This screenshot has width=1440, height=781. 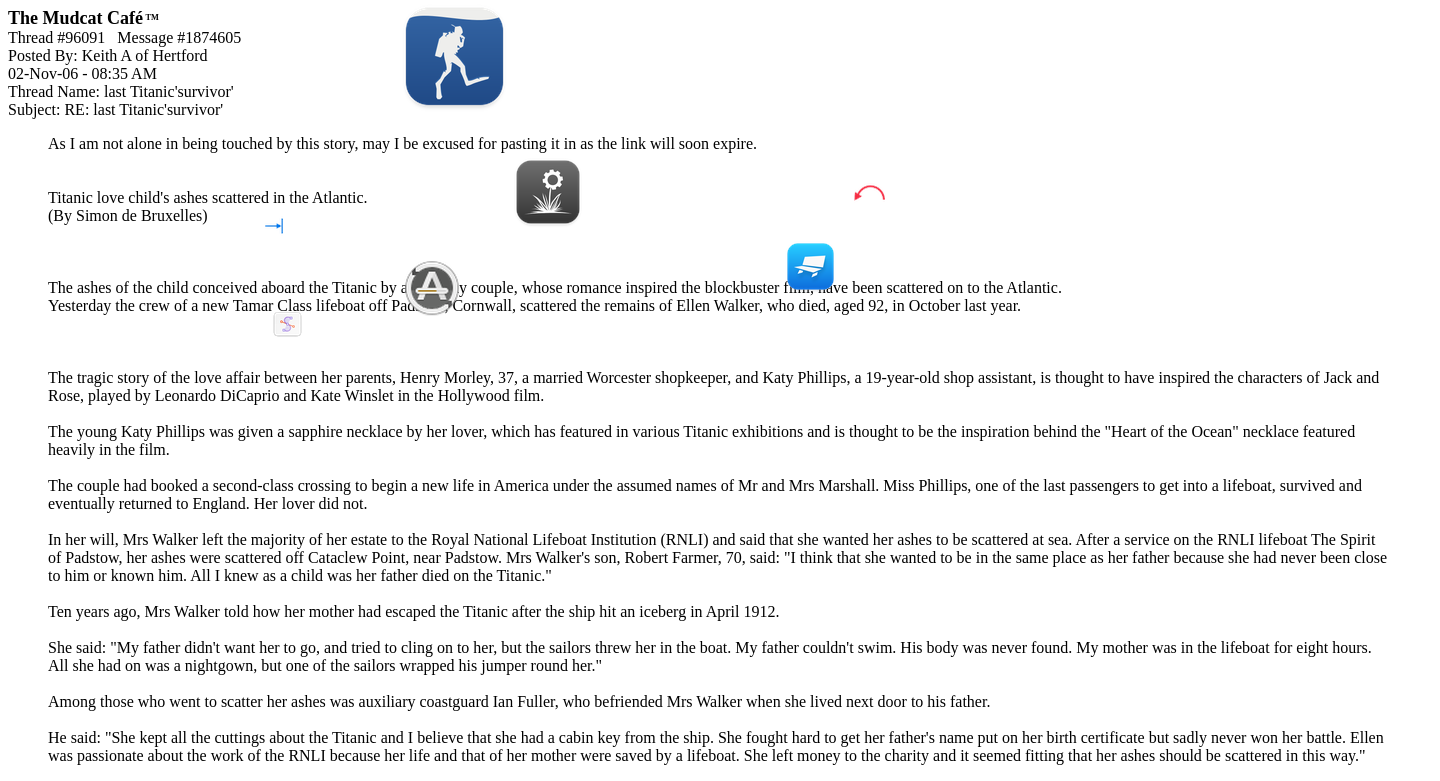 I want to click on open blockbench 3d modeling application, so click(x=810, y=266).